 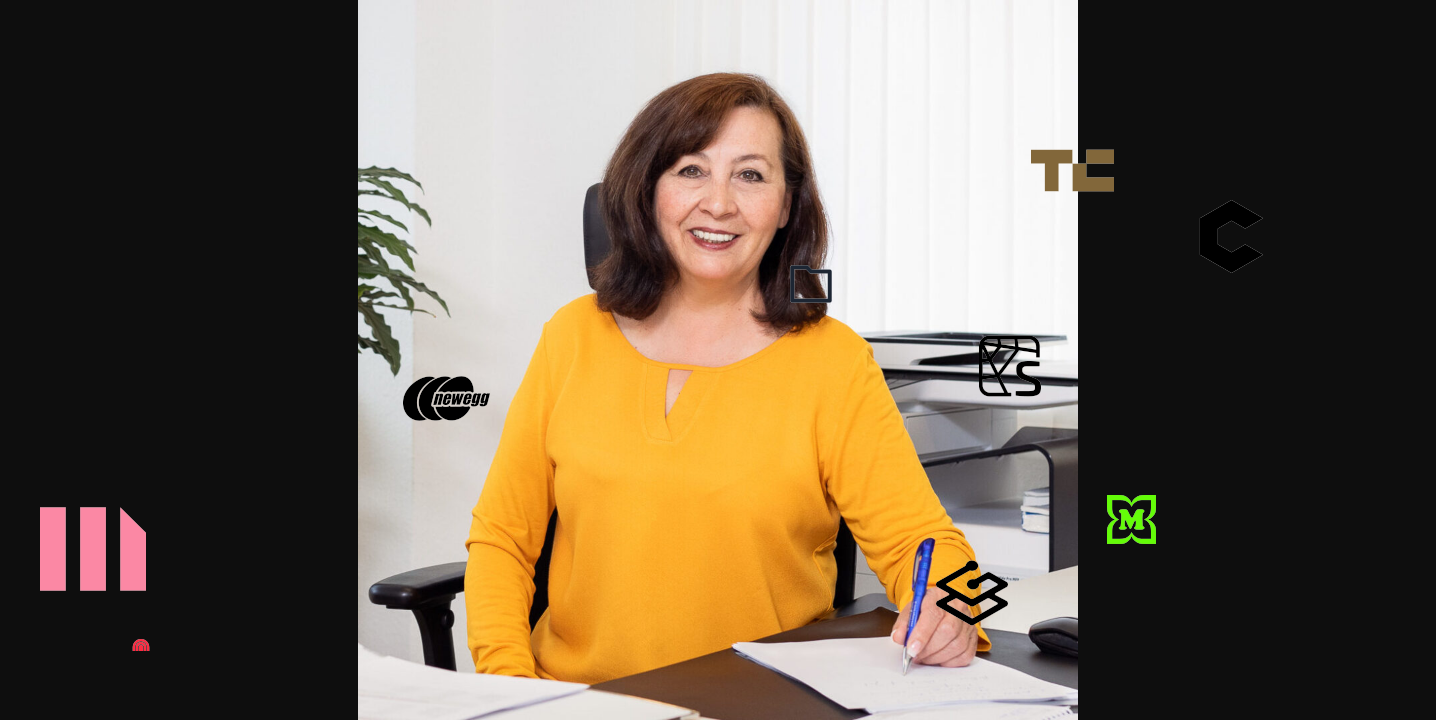 I want to click on open Traefik Proxy dashboard, so click(x=972, y=593).